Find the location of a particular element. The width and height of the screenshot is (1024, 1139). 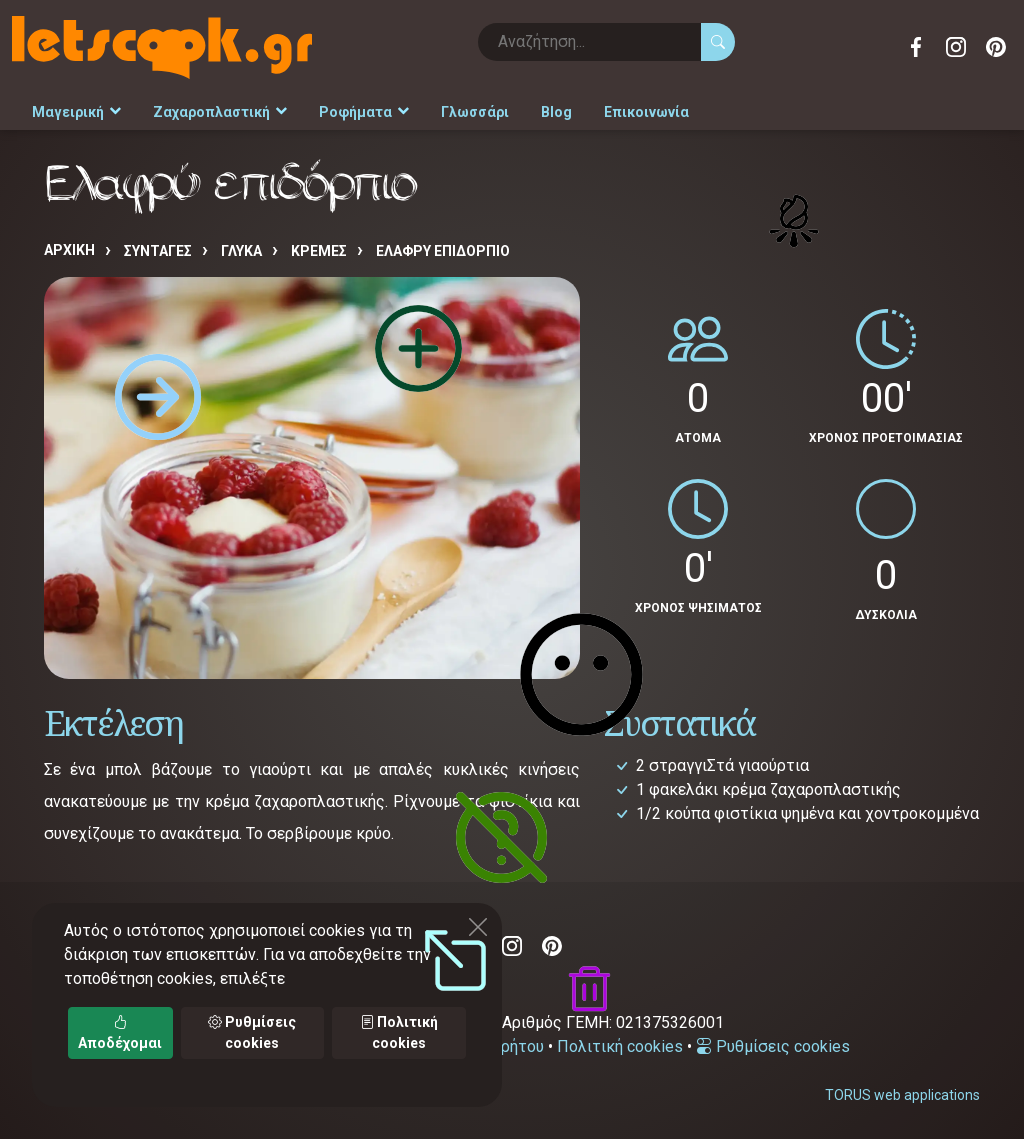

navigate back to previous screen or parent folder is located at coordinates (455, 960).